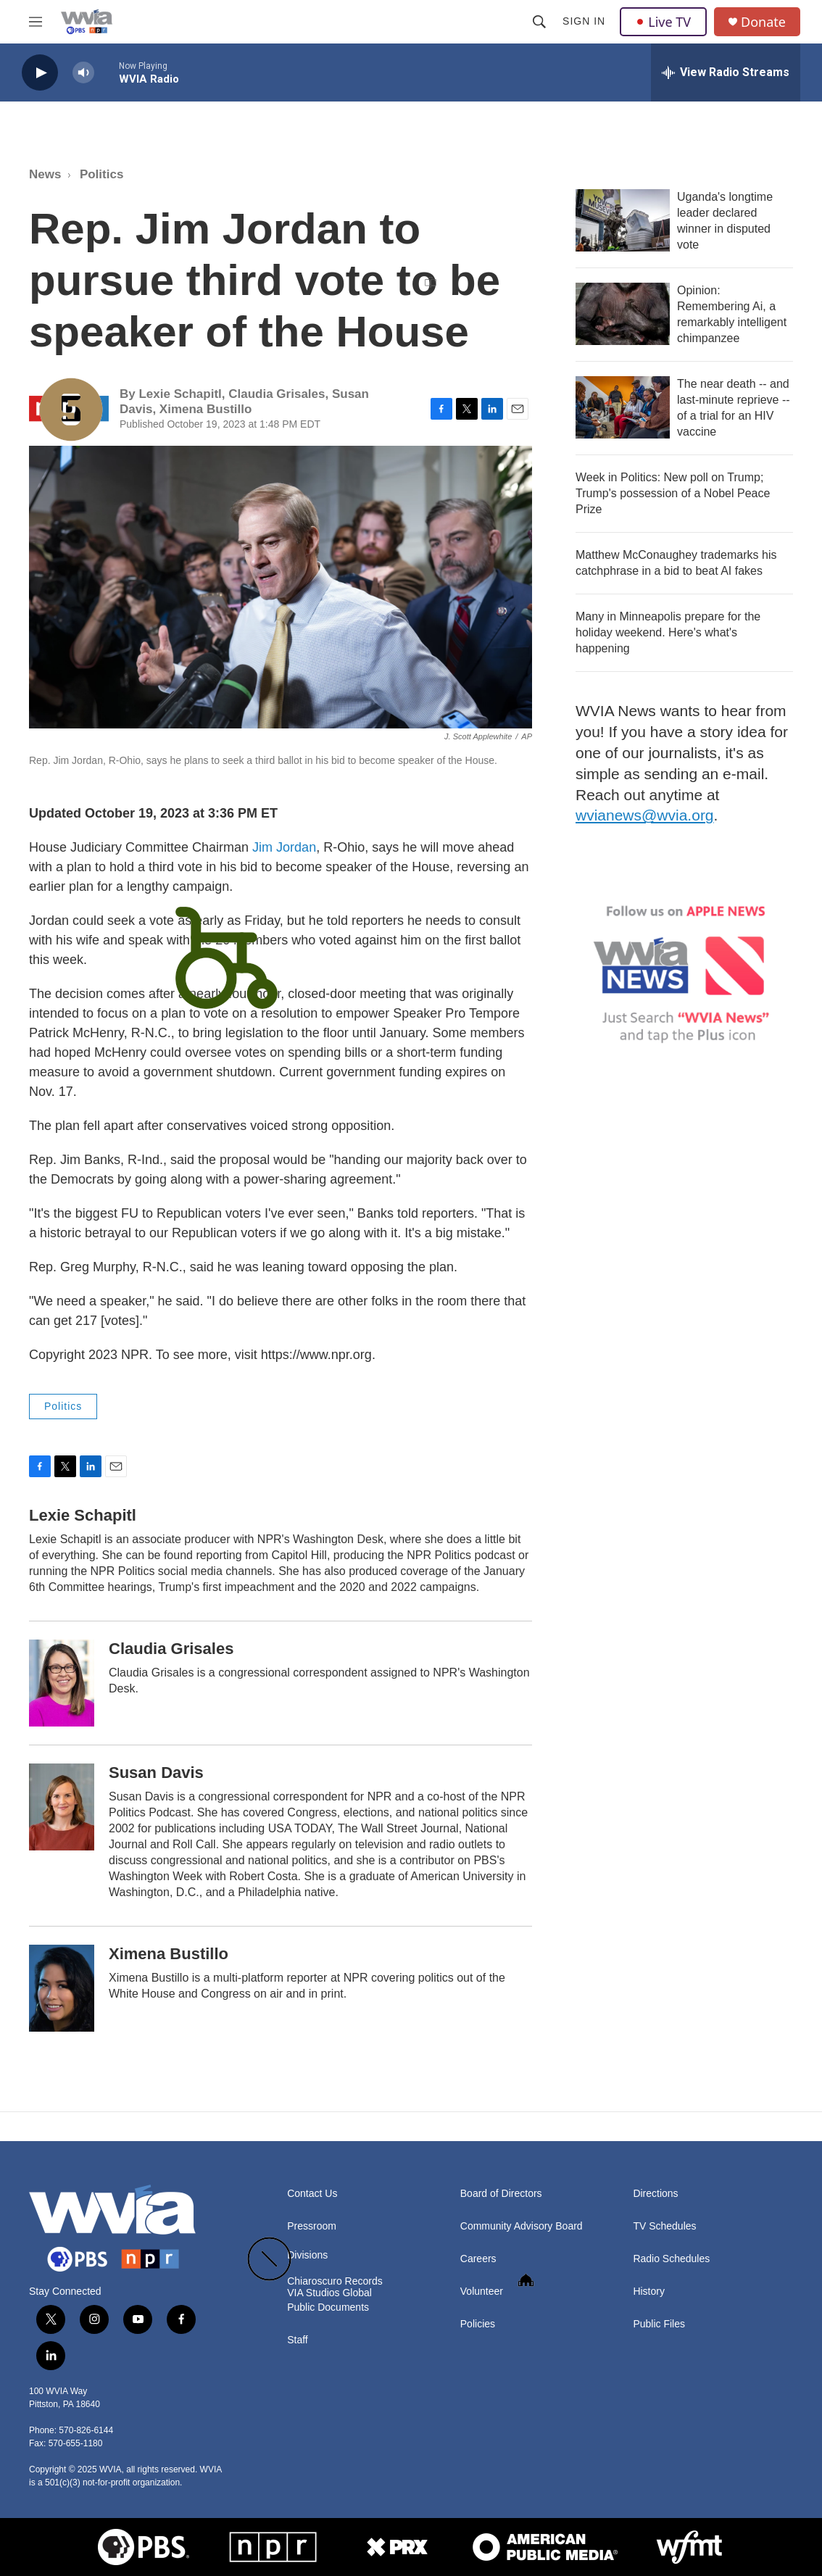 This screenshot has height=2576, width=822. I want to click on indicates wheelchair accessibility available, so click(226, 957).